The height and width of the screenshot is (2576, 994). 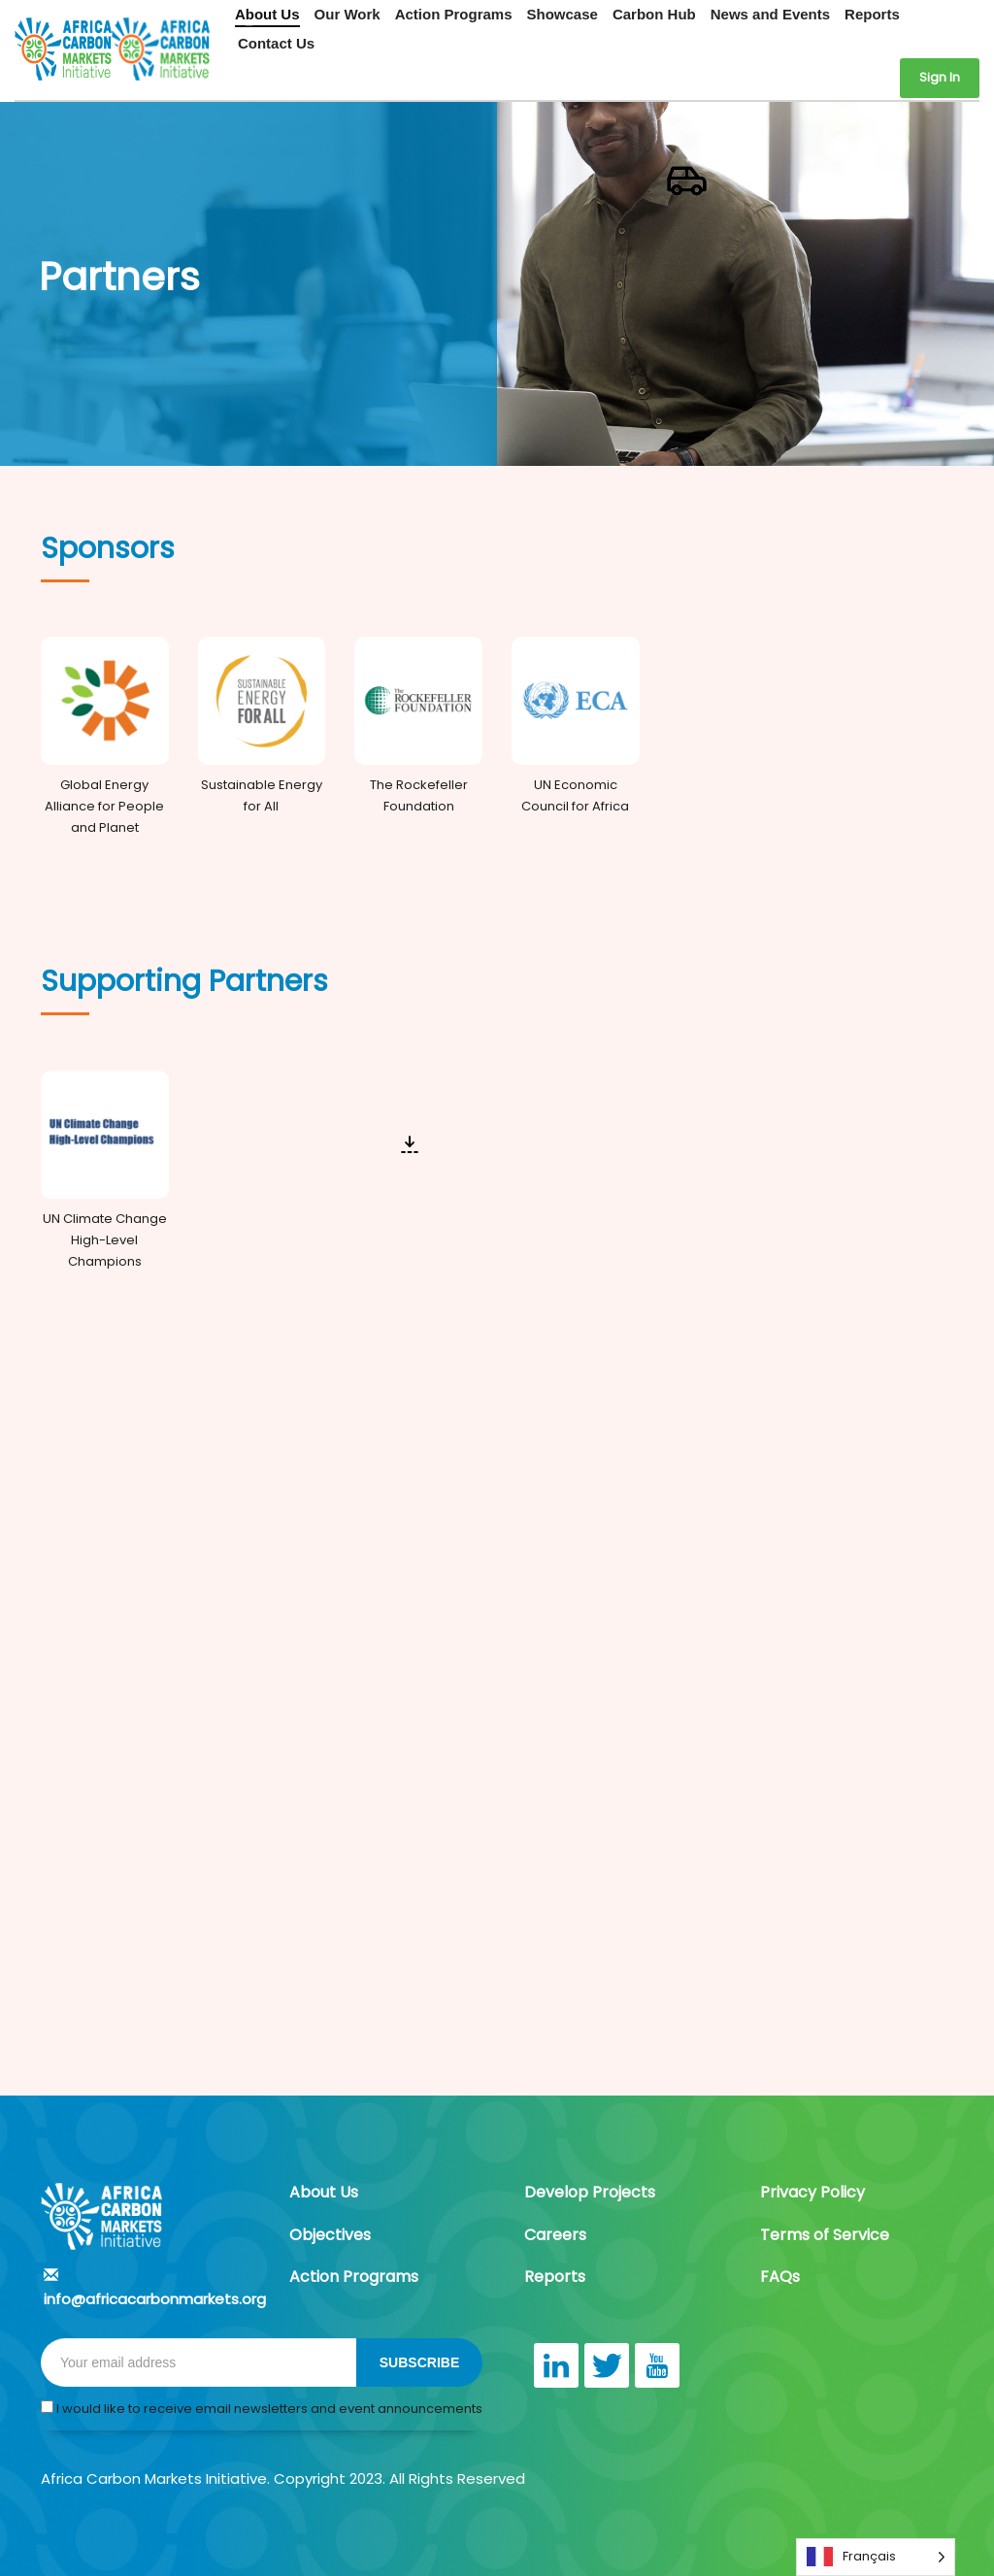 What do you see at coordinates (686, 180) in the screenshot?
I see `access vehicle or driving settings` at bounding box center [686, 180].